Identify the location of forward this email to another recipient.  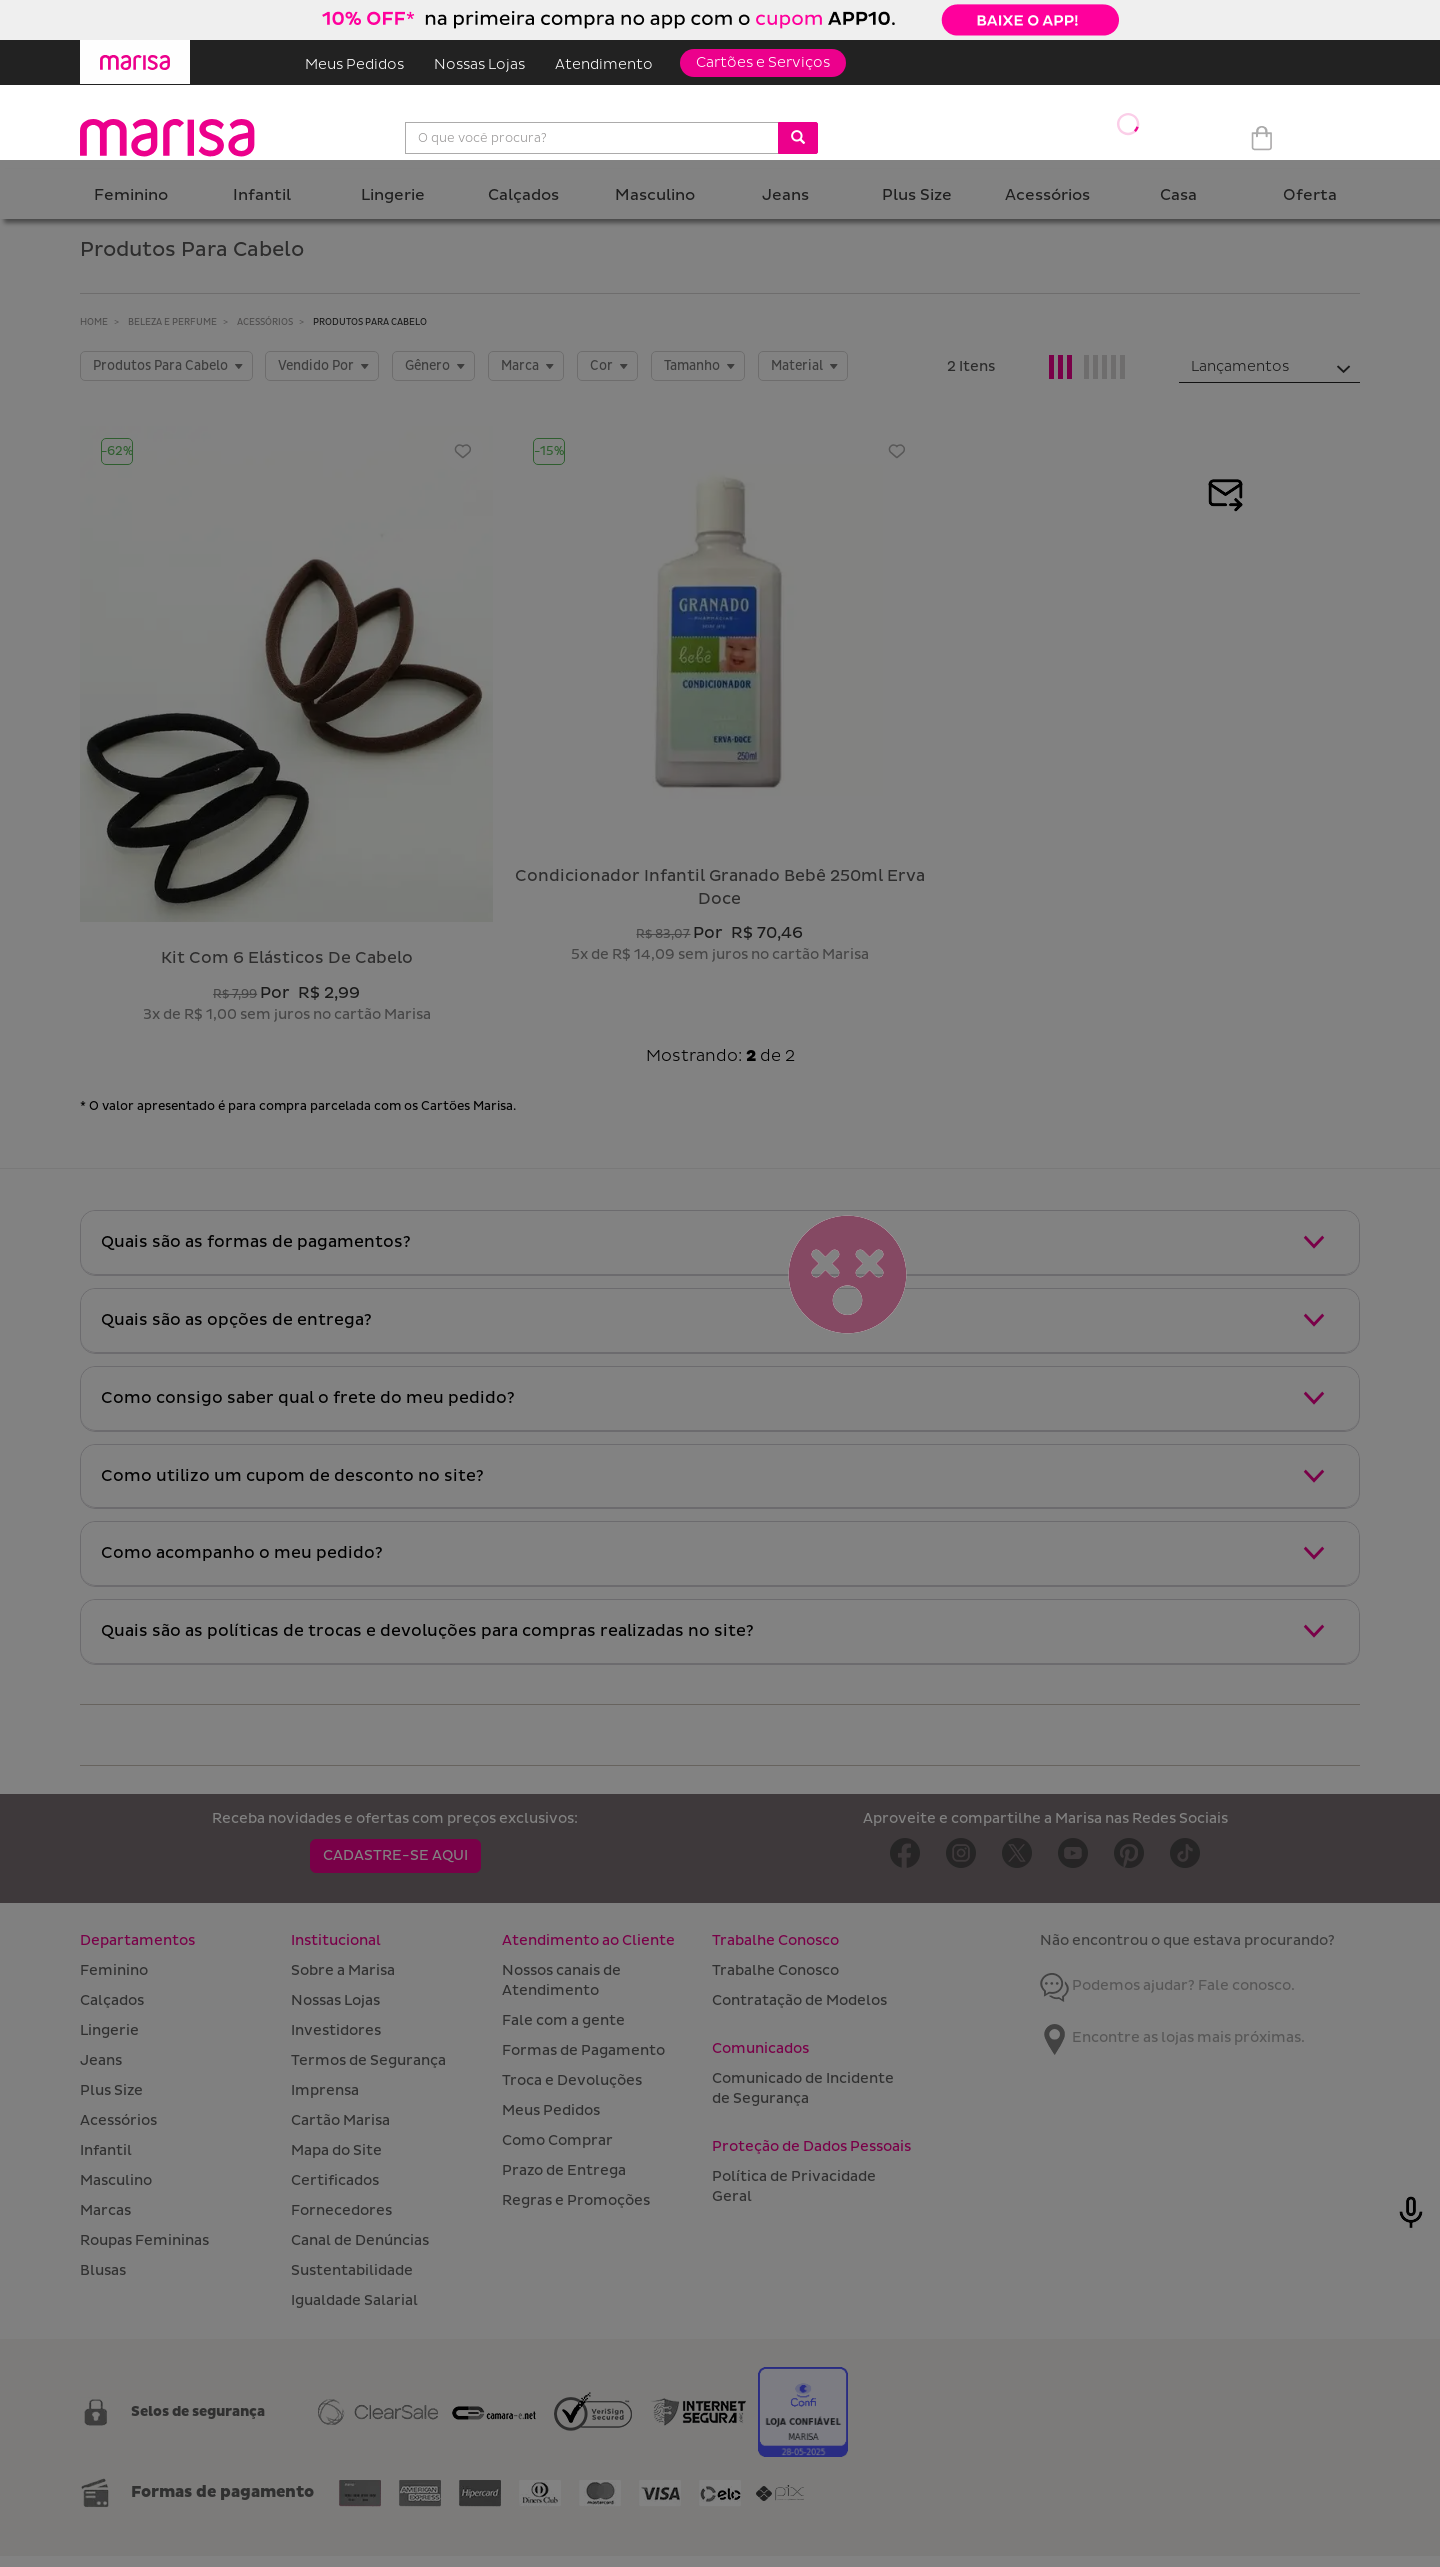
(1225, 494).